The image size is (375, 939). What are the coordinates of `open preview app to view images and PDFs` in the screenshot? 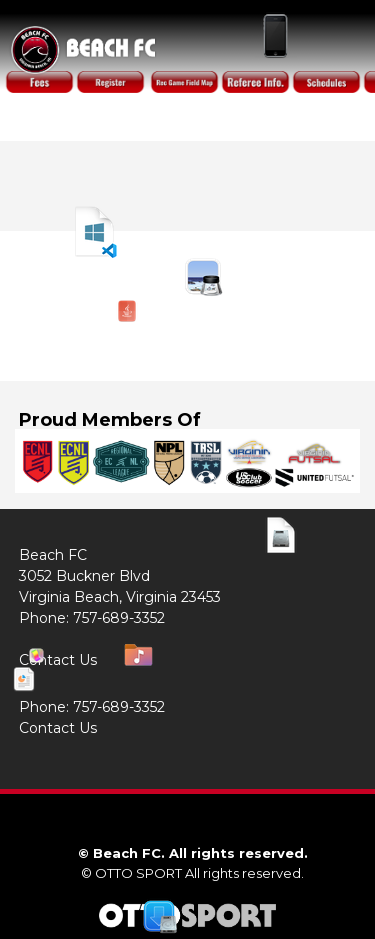 It's located at (203, 276).